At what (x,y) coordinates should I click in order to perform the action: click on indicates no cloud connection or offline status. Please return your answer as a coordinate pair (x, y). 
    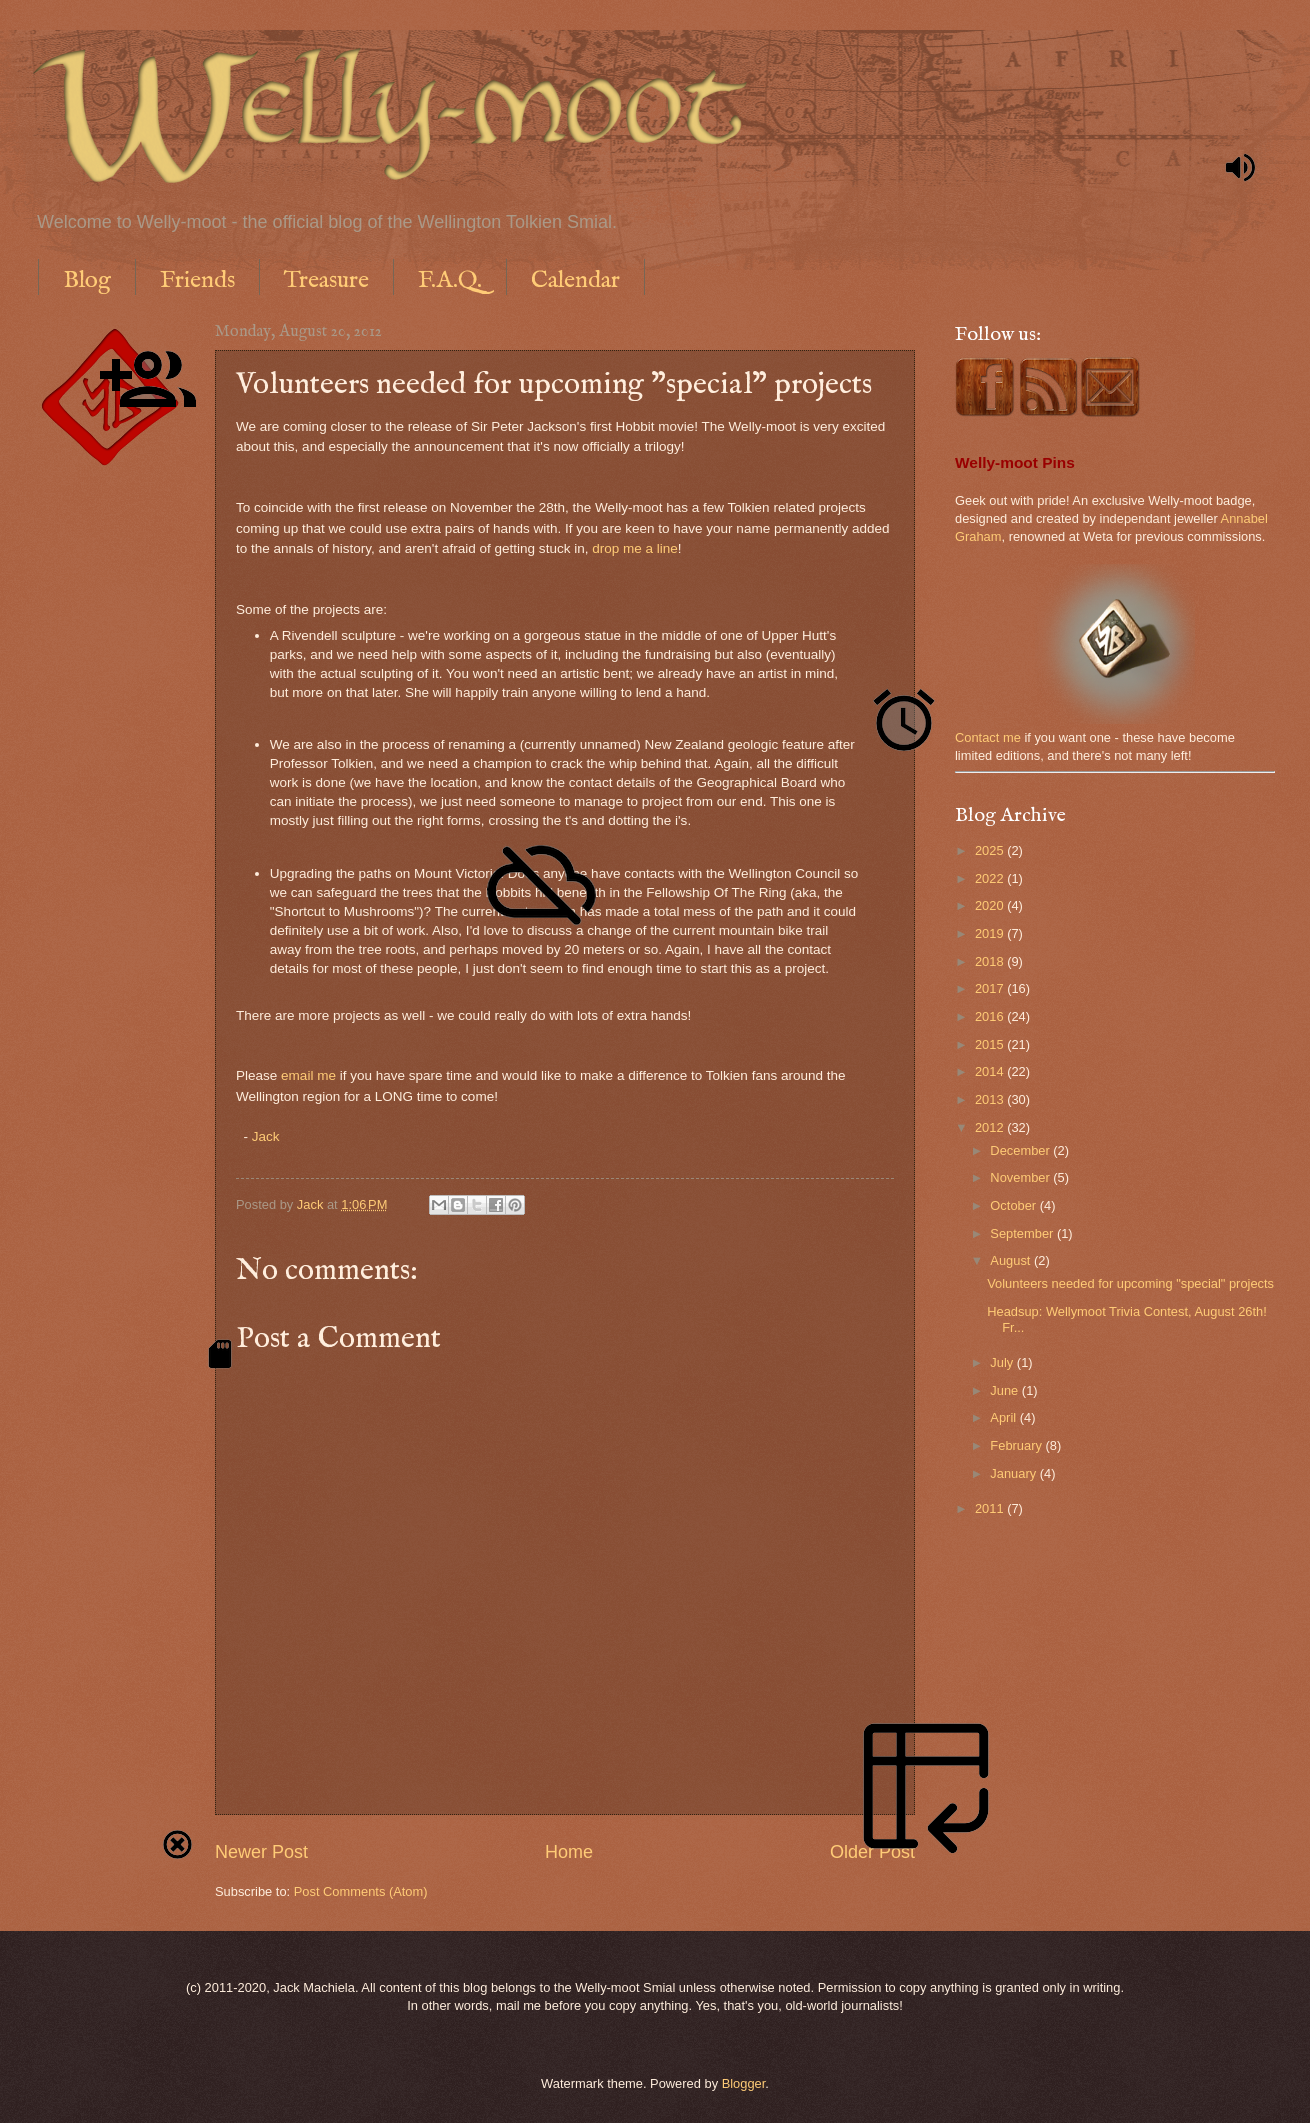
    Looking at the image, I should click on (541, 881).